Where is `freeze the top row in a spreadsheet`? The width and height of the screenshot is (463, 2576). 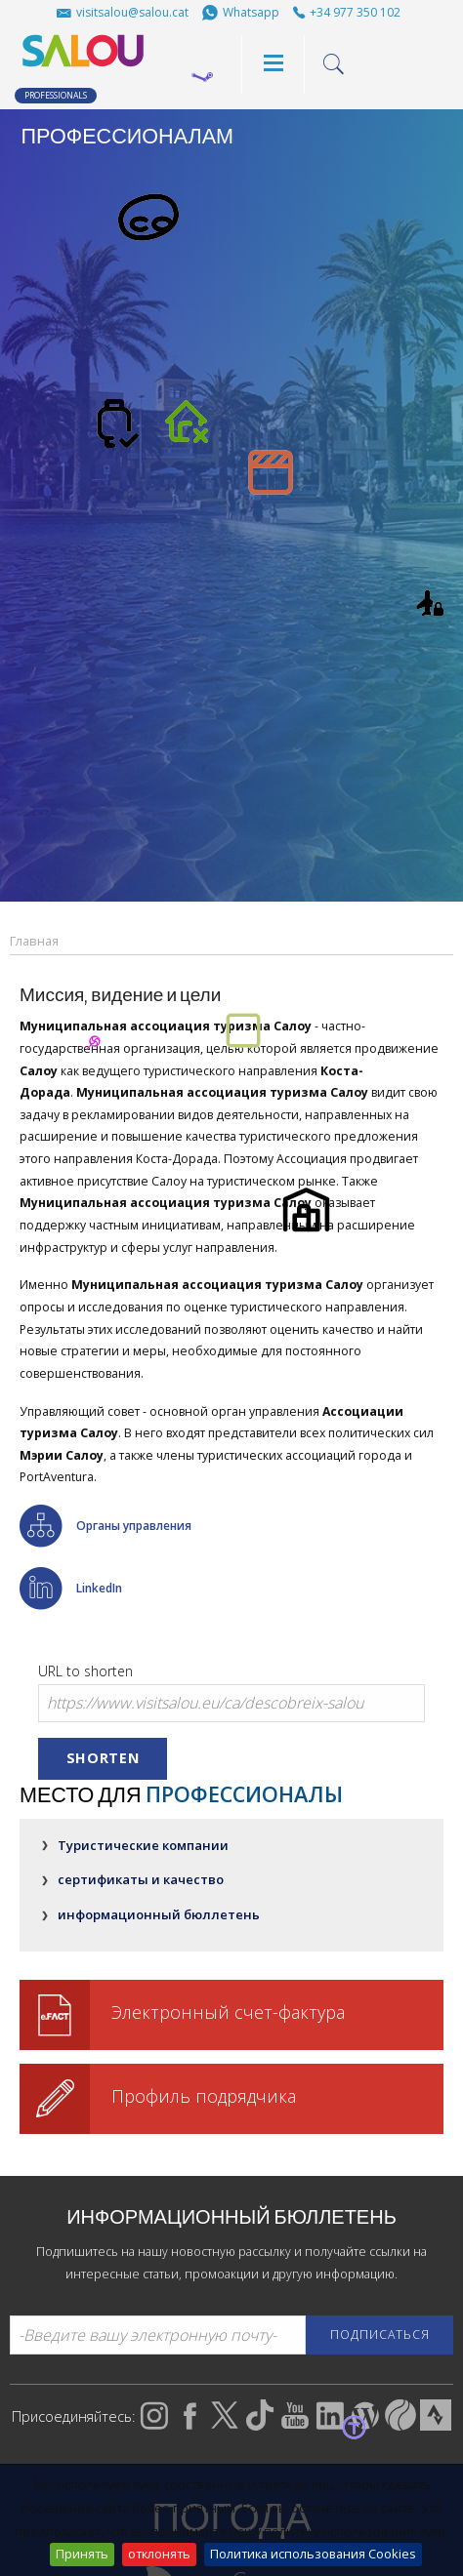 freeze the top row in a spreadsheet is located at coordinates (271, 472).